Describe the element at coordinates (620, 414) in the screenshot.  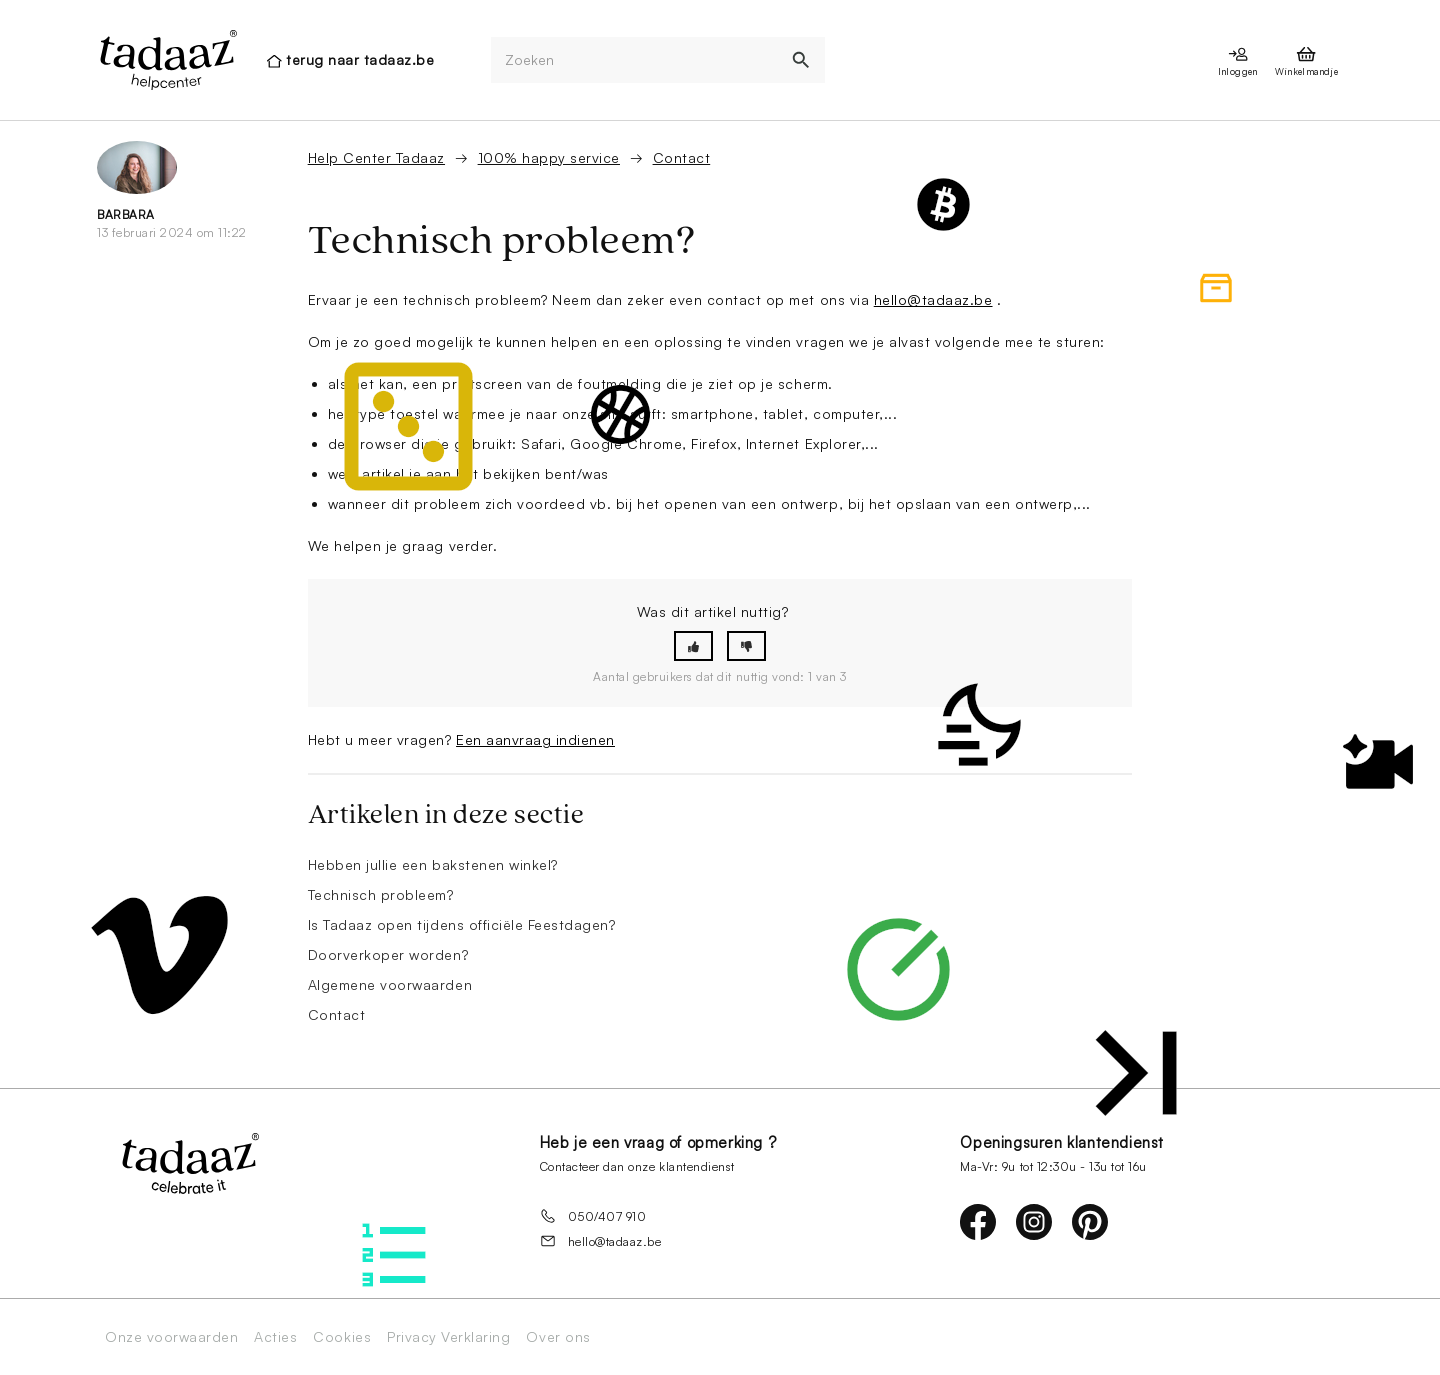
I see `access sports scores and updates` at that location.